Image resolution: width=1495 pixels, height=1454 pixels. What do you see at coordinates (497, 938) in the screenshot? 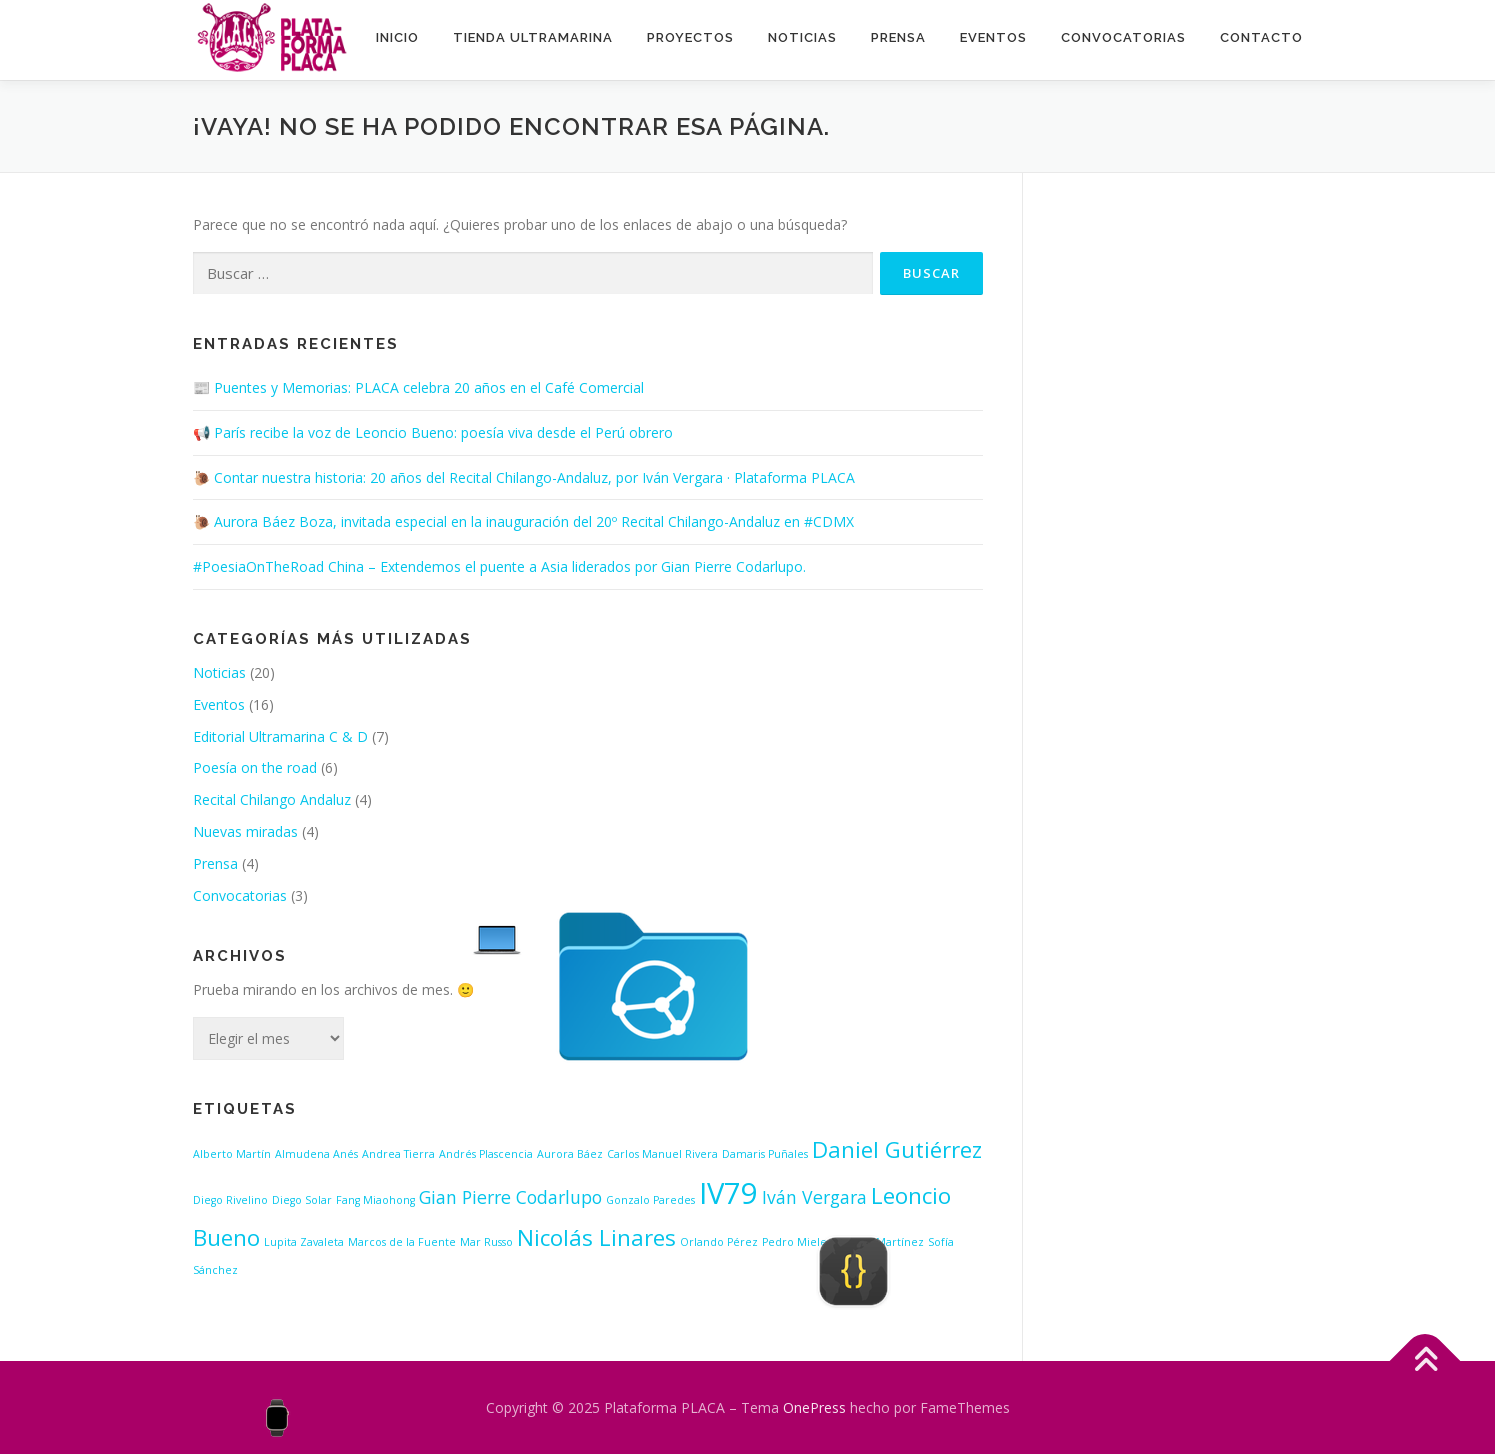
I see `macbook pro 15-inch device icon` at bounding box center [497, 938].